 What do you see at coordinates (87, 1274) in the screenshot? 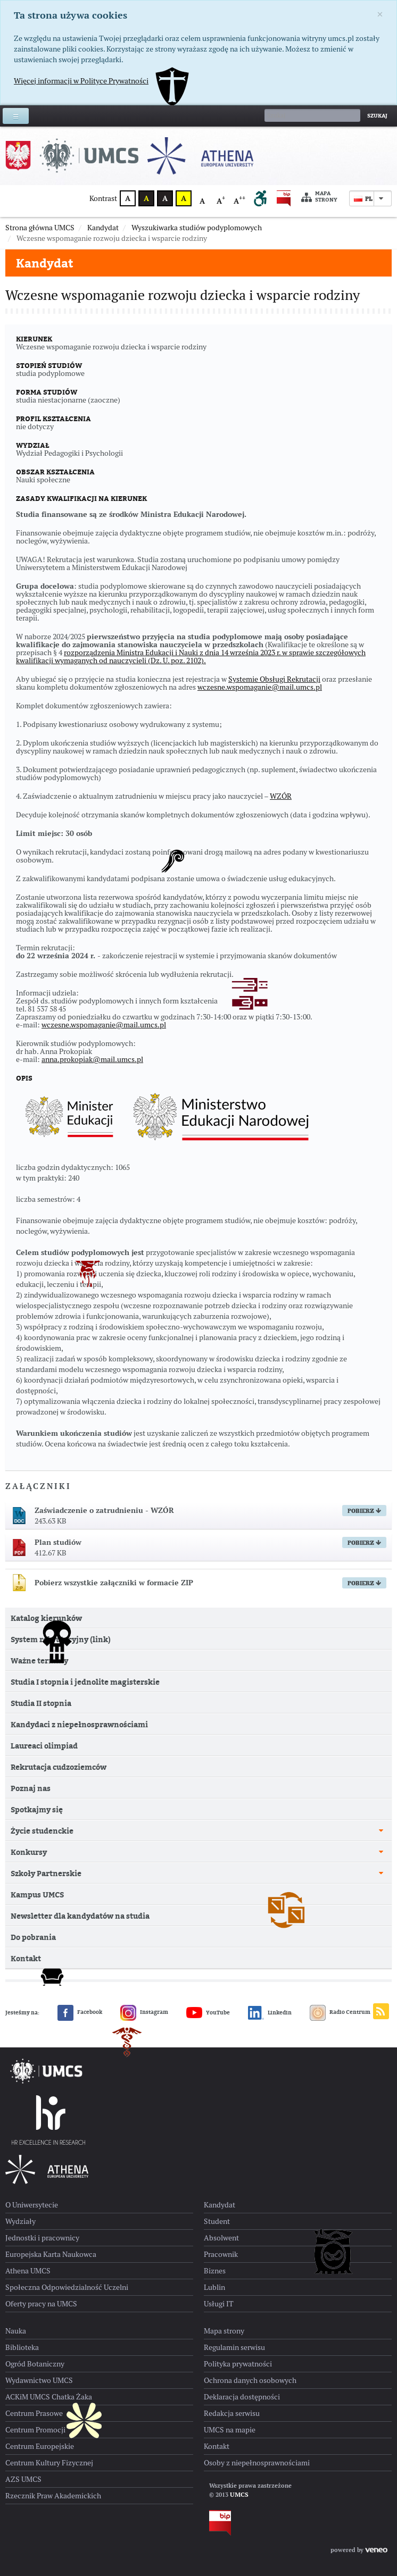
I see `indicates a ceiling hazard or obstacle in gameplay` at bounding box center [87, 1274].